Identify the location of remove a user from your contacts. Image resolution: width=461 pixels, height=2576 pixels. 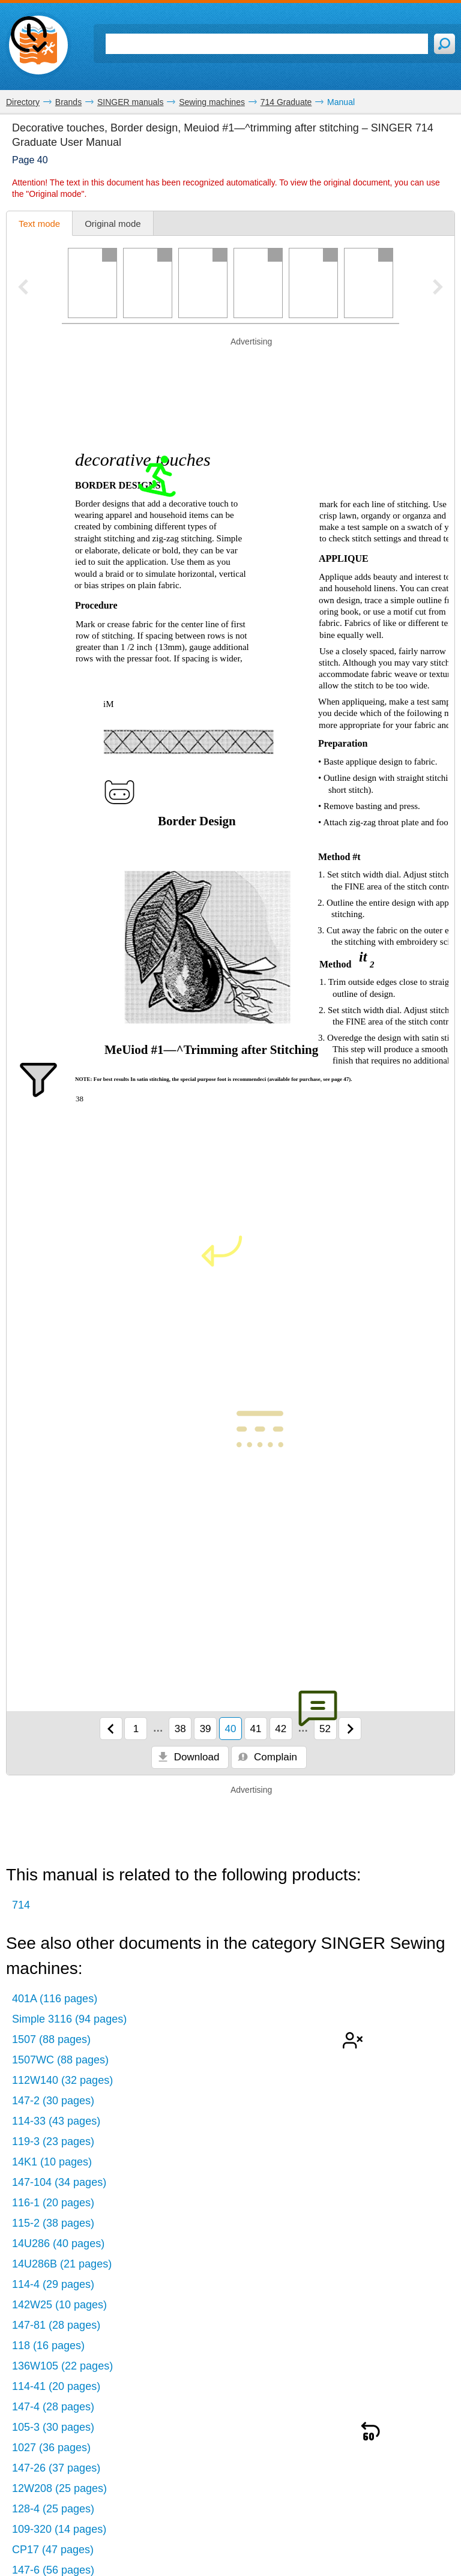
(352, 2040).